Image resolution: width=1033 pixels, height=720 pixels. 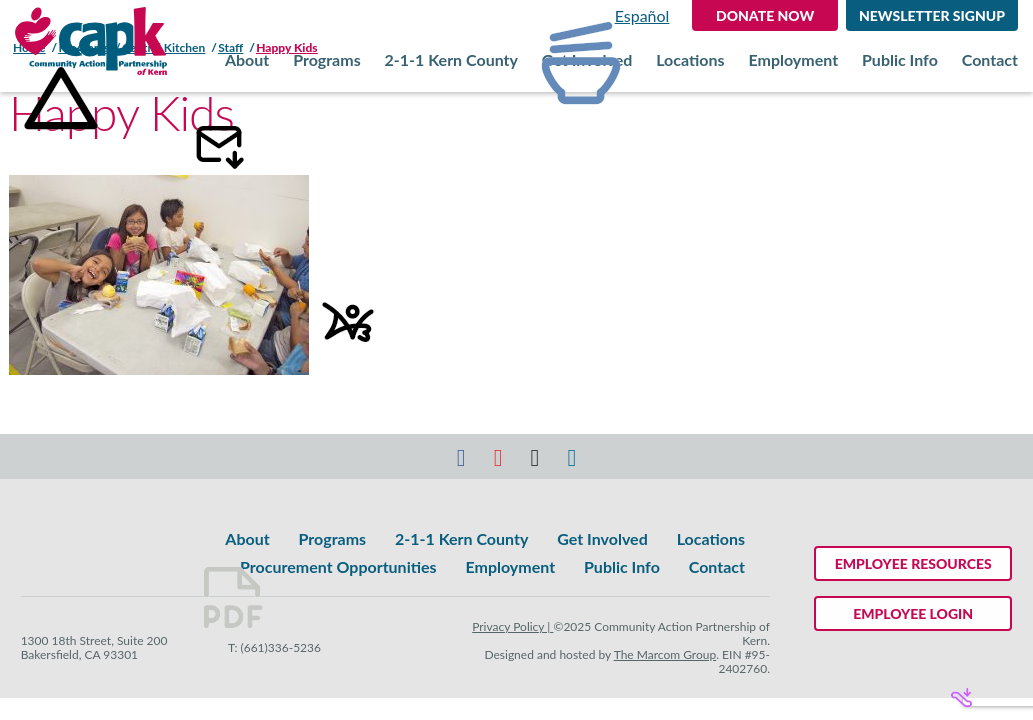 What do you see at coordinates (232, 600) in the screenshot?
I see `view or open a PDF document` at bounding box center [232, 600].